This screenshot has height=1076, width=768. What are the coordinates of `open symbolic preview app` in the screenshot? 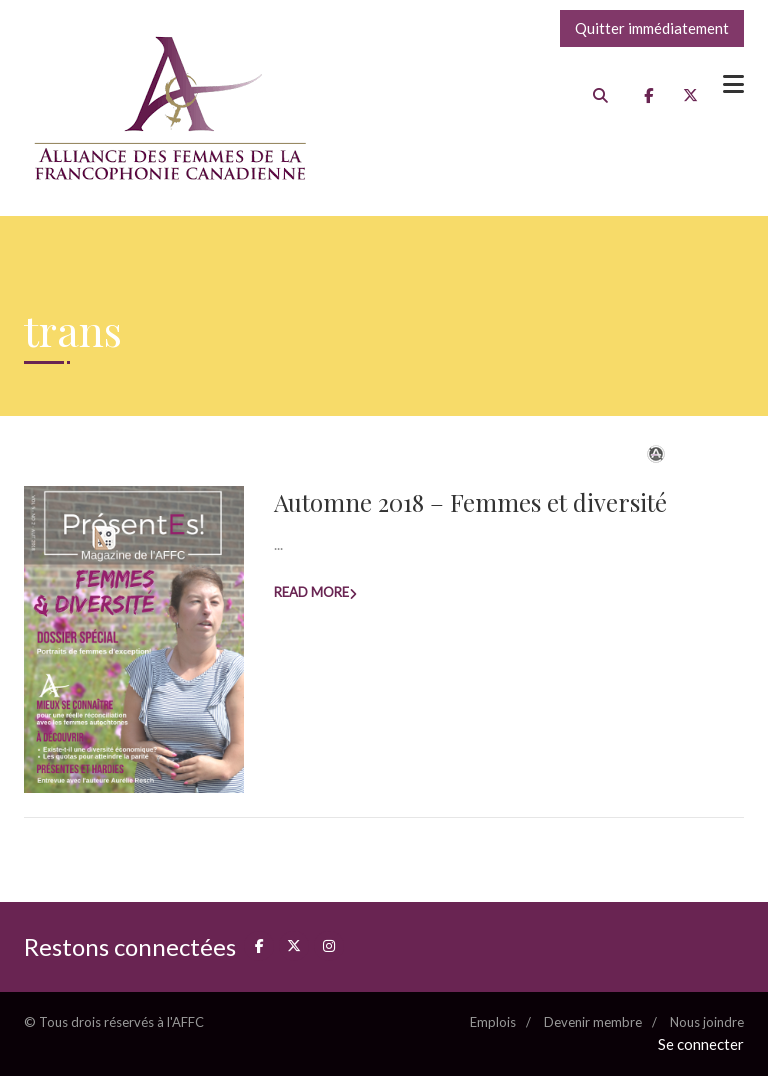 It's located at (104, 538).